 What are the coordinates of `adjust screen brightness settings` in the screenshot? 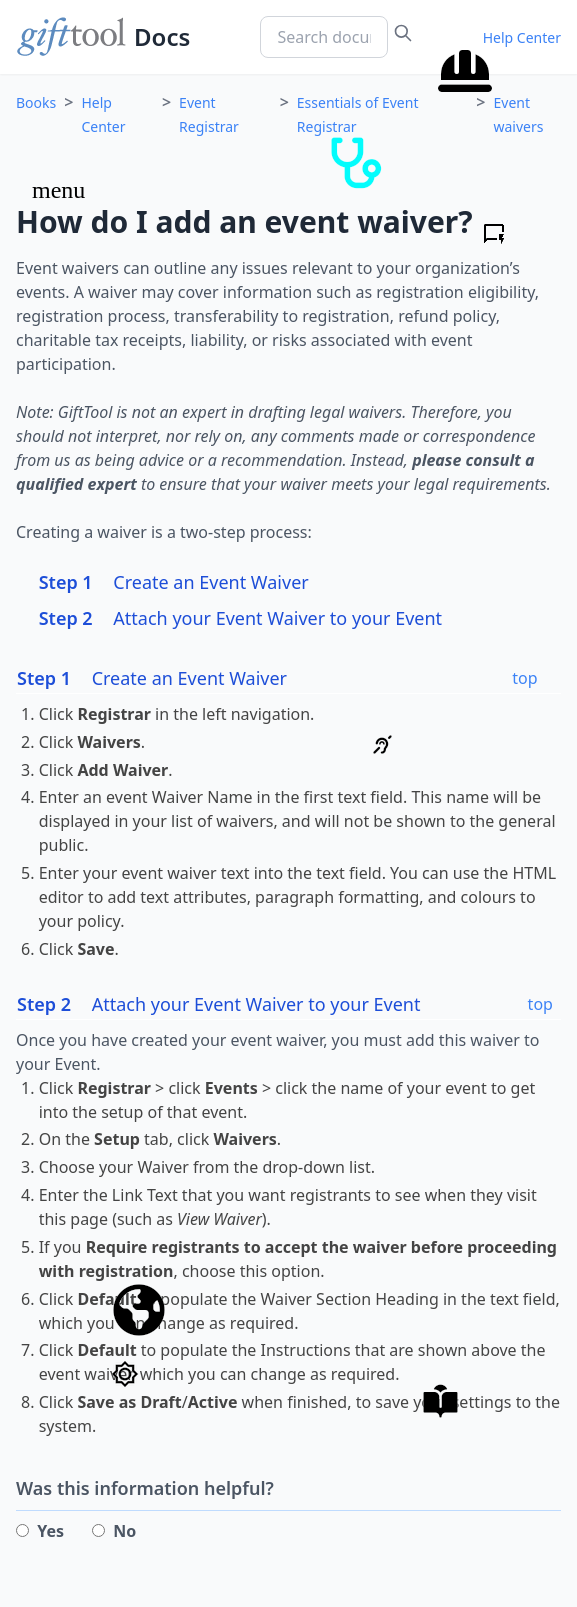 It's located at (125, 1374).